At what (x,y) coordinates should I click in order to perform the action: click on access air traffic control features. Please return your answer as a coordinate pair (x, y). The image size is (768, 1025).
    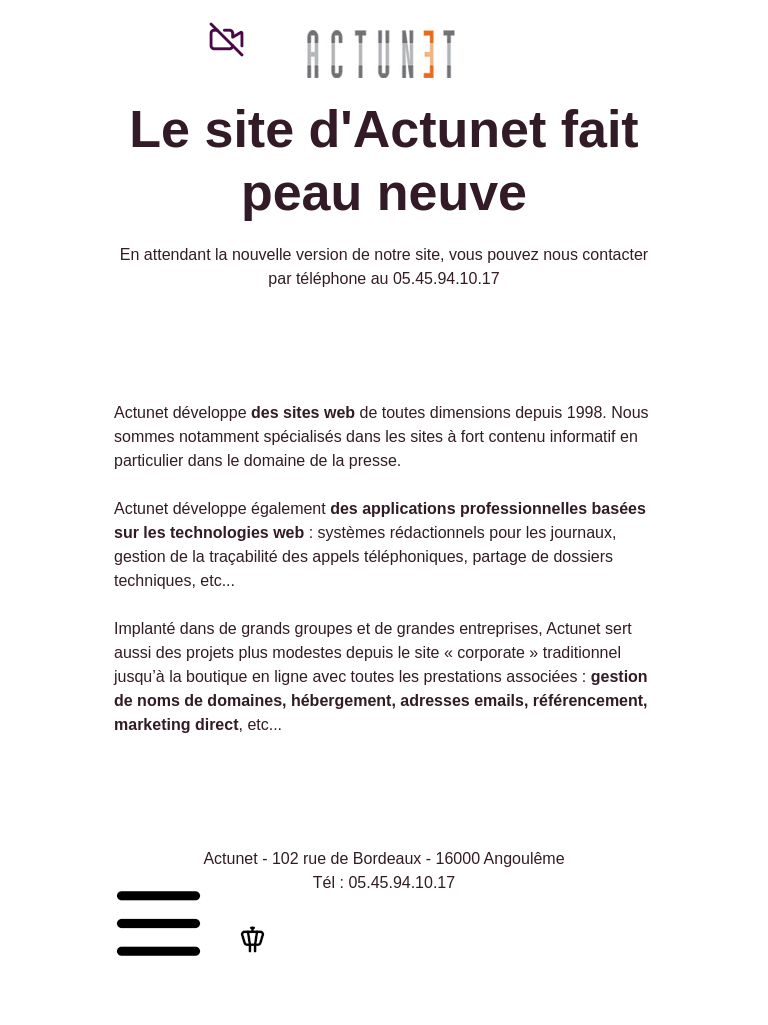
    Looking at the image, I should click on (252, 939).